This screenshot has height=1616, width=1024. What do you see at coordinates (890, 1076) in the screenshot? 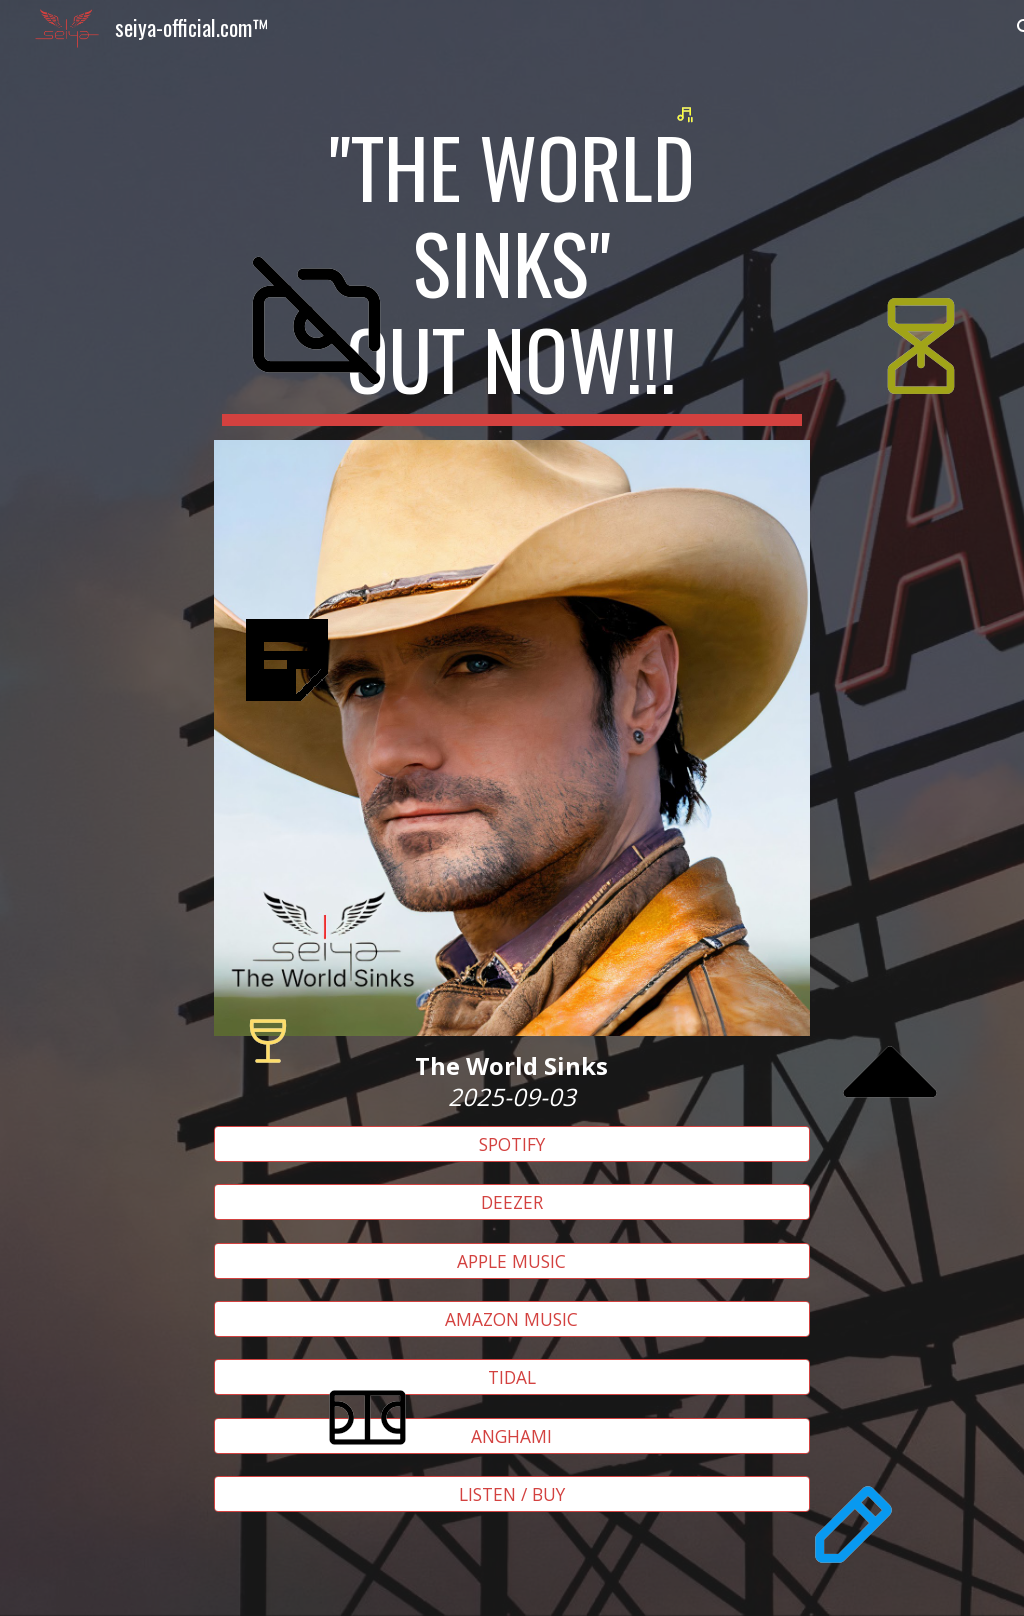
I see `collapse an expanded section` at bounding box center [890, 1076].